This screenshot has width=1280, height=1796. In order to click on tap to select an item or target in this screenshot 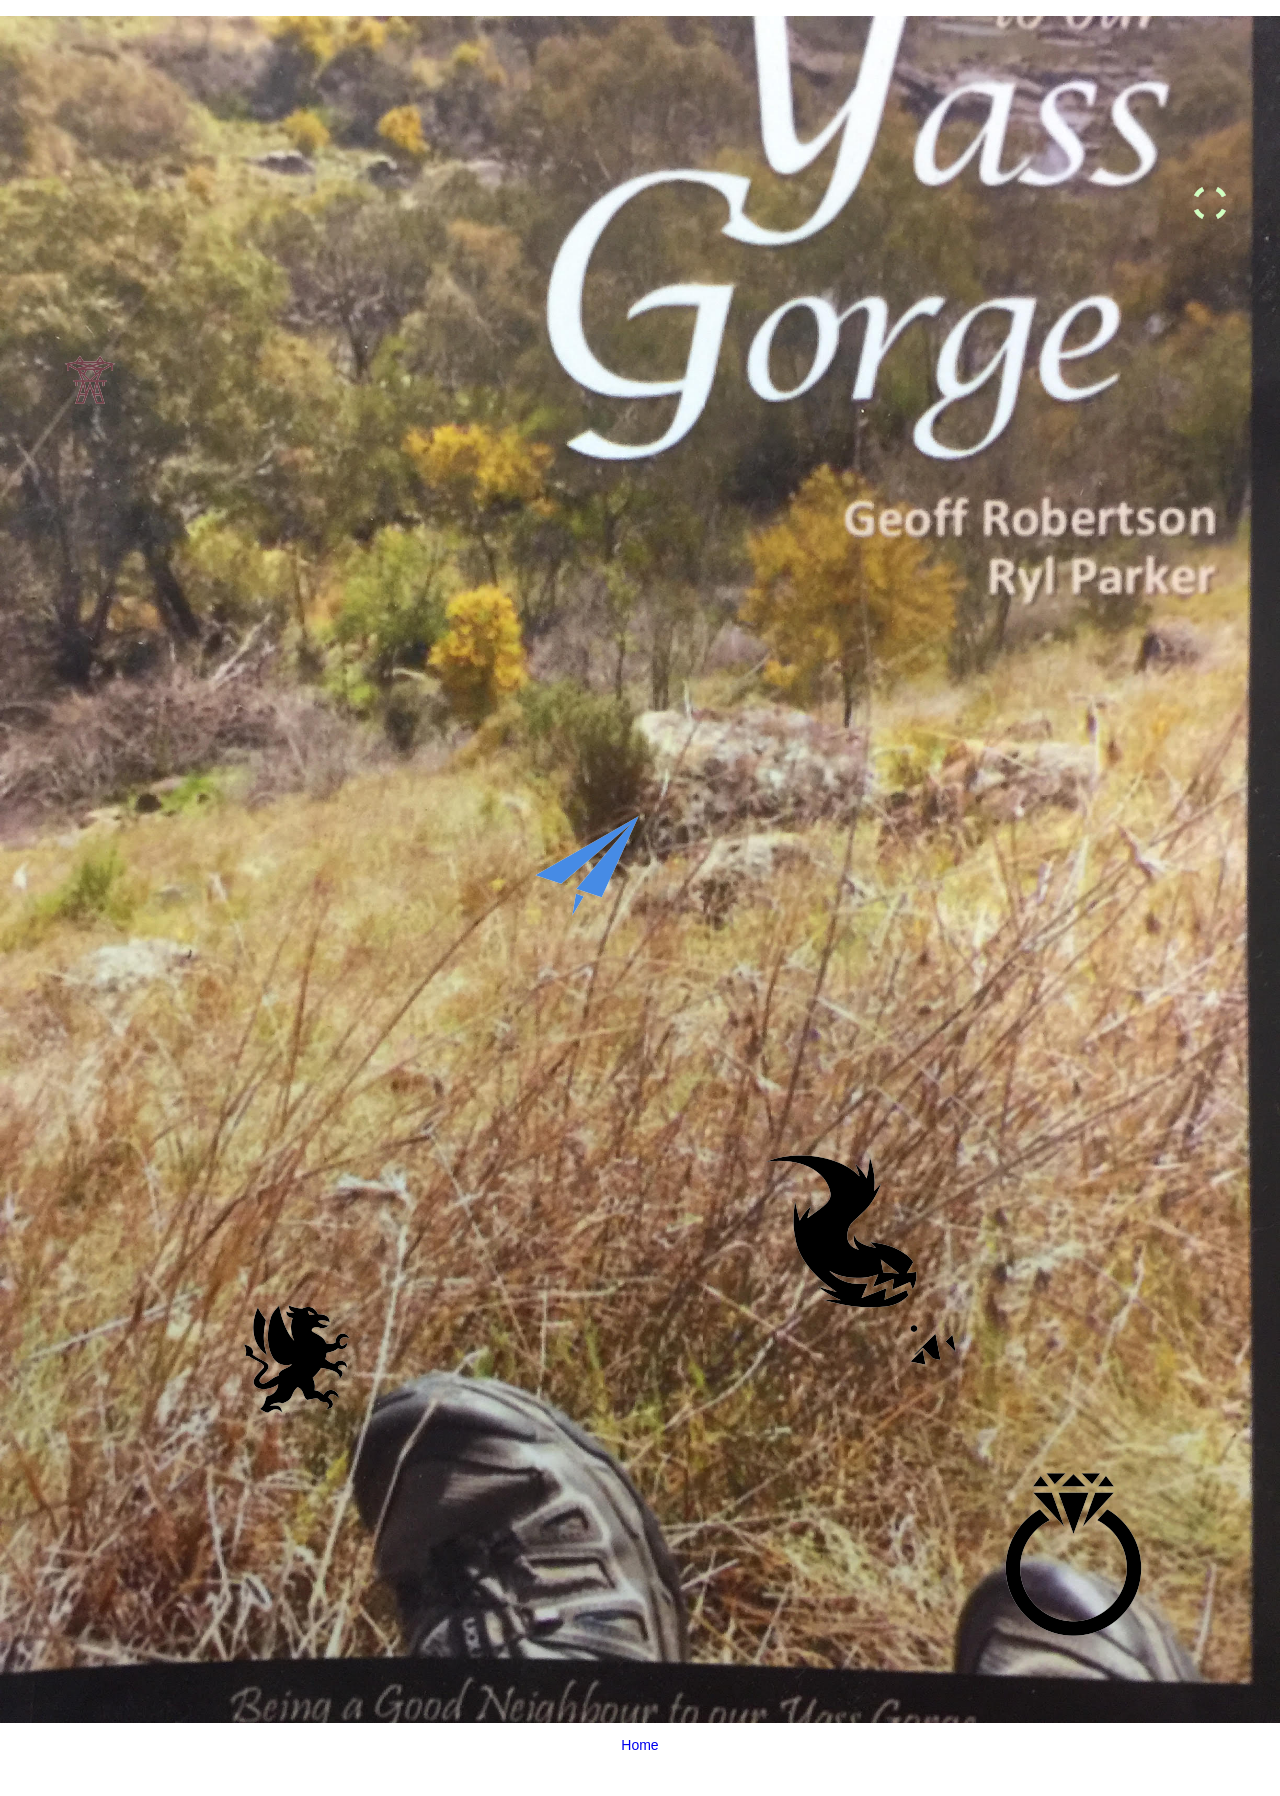, I will do `click(1210, 203)`.